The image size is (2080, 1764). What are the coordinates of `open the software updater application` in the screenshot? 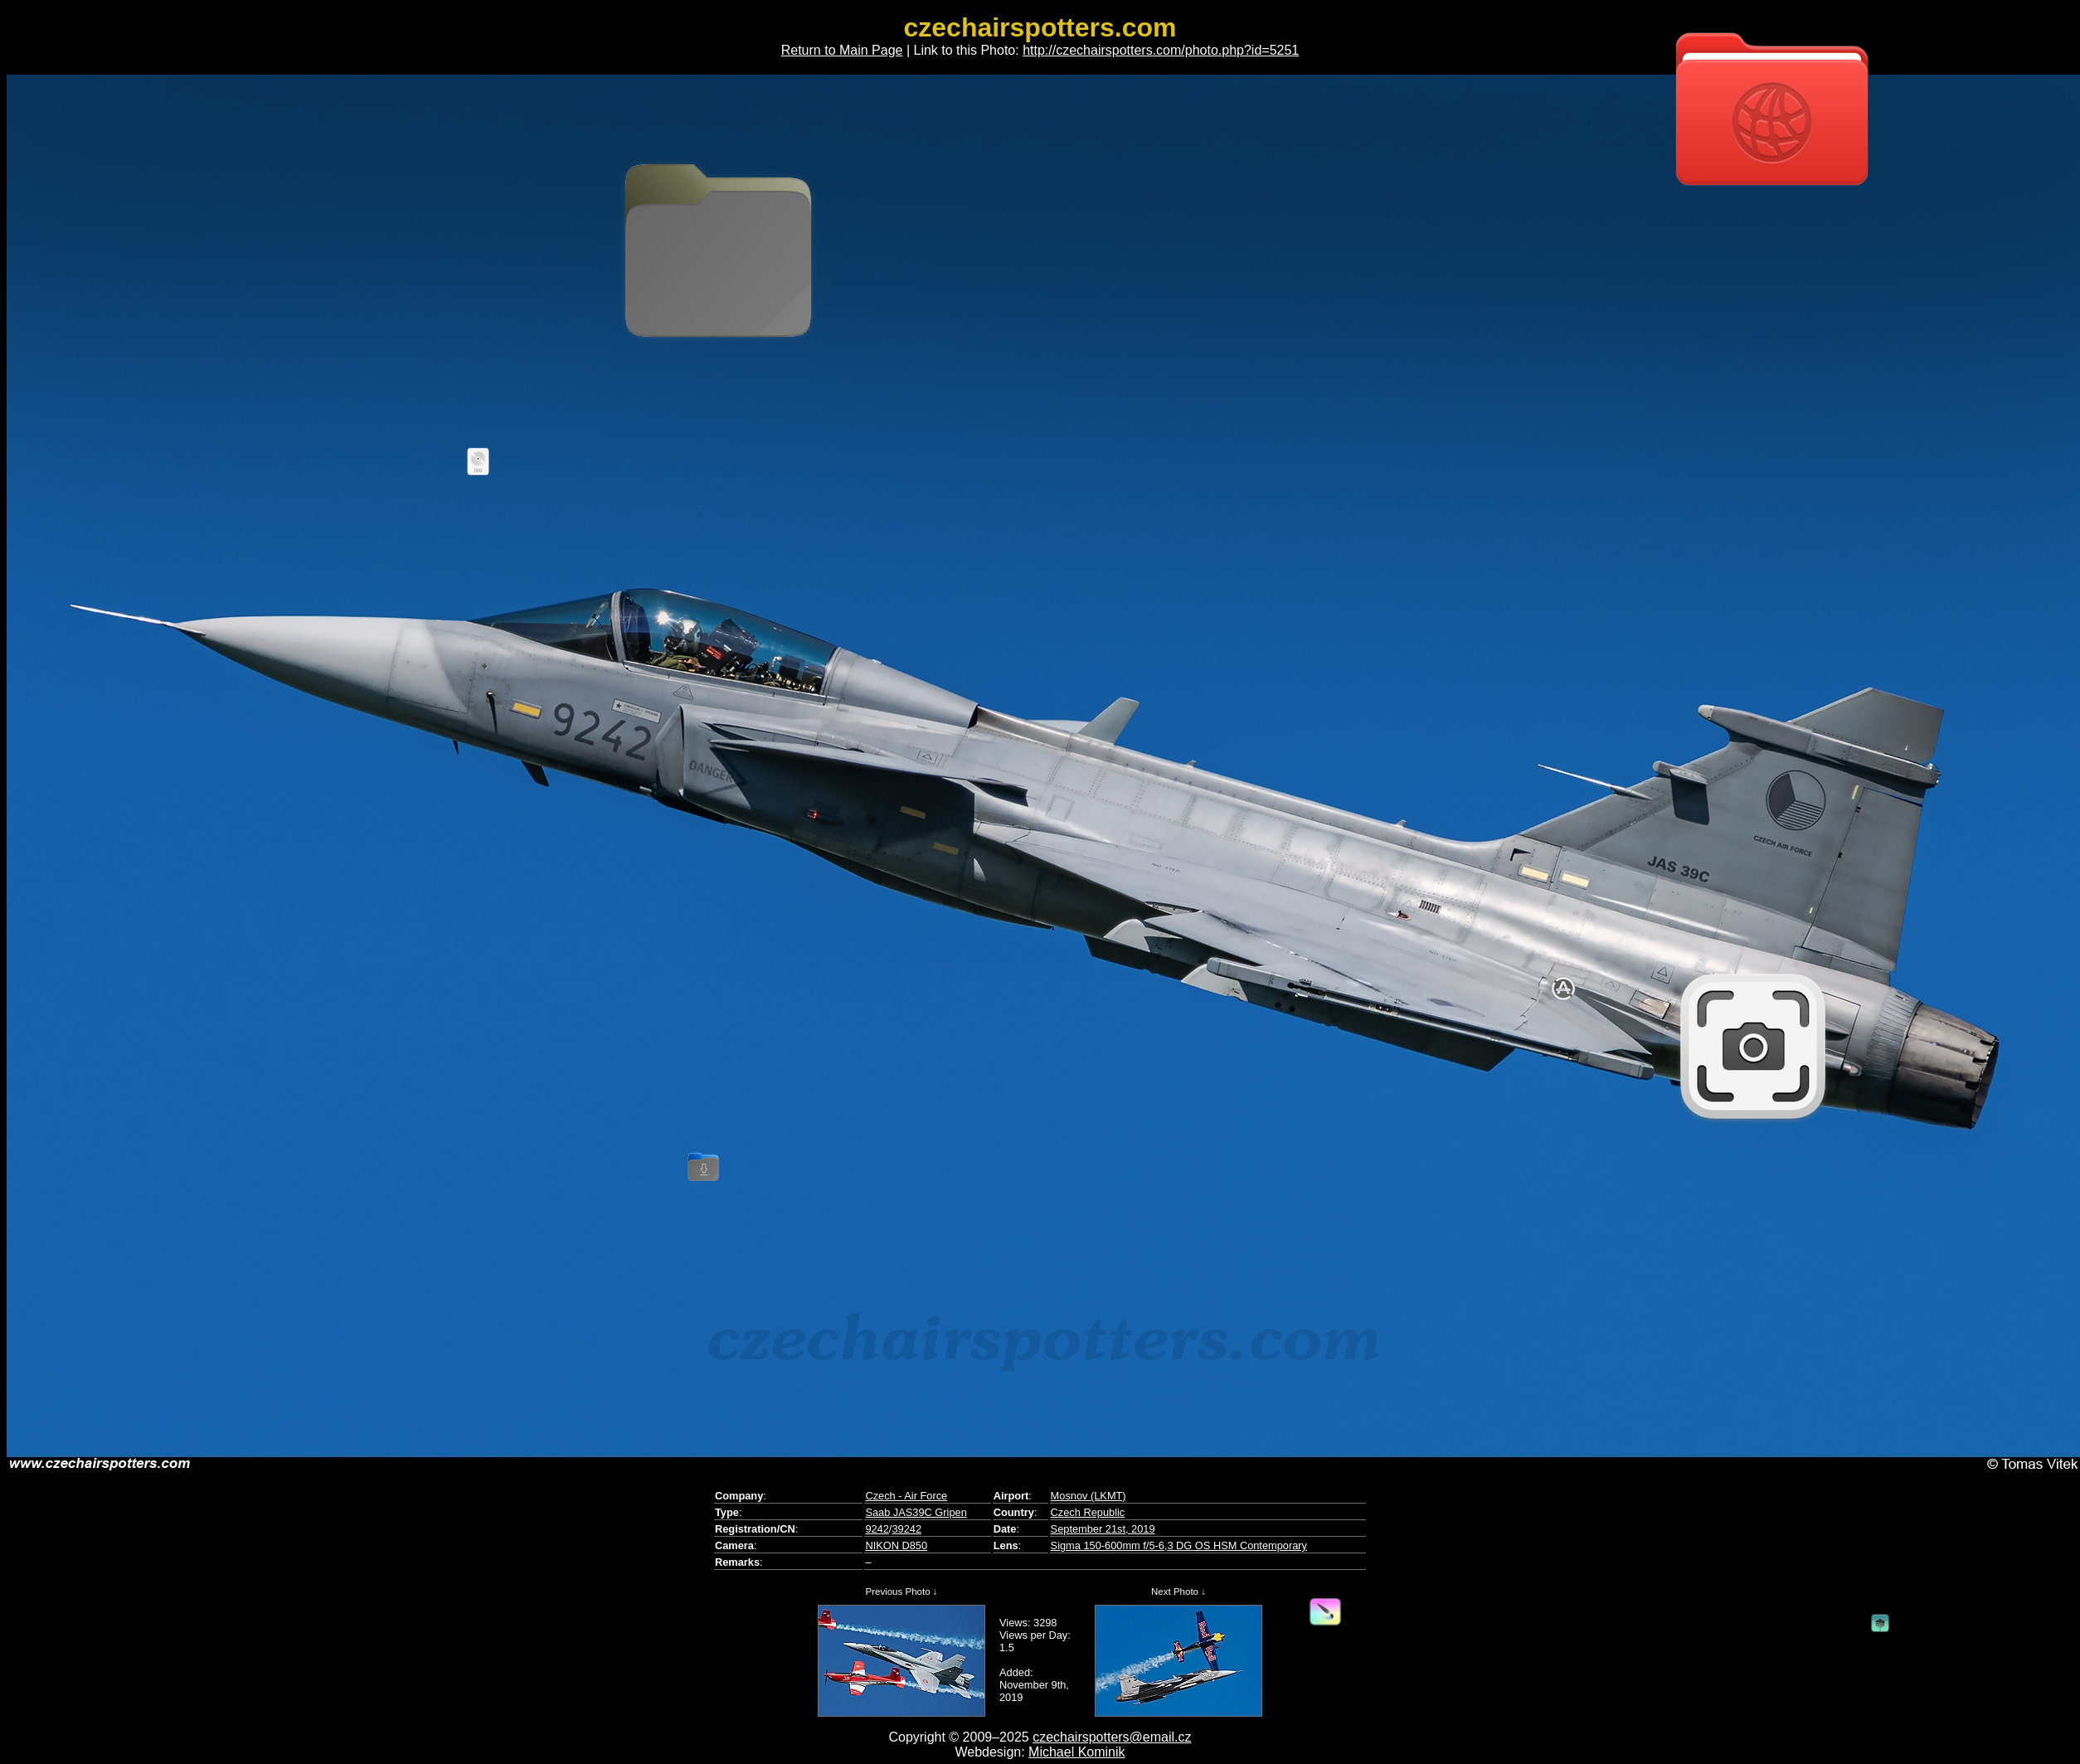 It's located at (1563, 989).